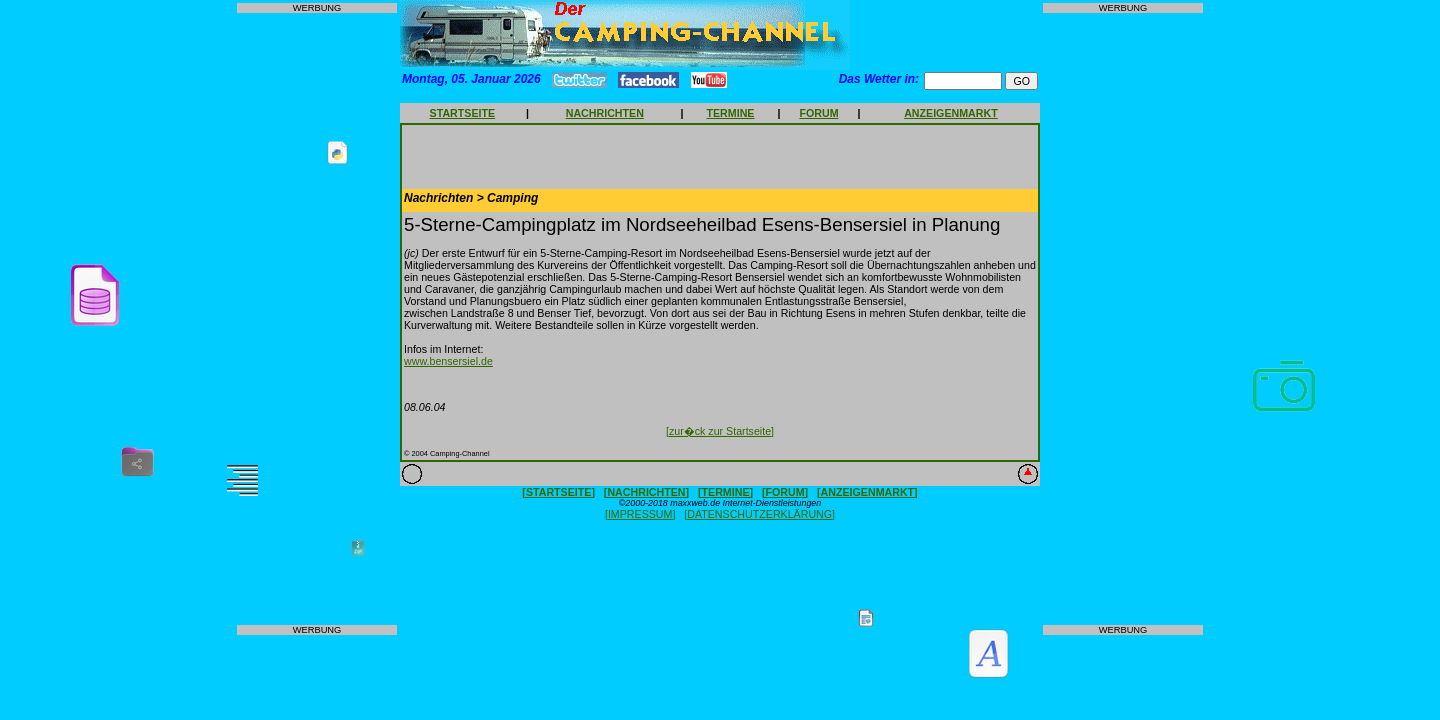  Describe the element at coordinates (137, 461) in the screenshot. I see `access your public shared folder` at that location.